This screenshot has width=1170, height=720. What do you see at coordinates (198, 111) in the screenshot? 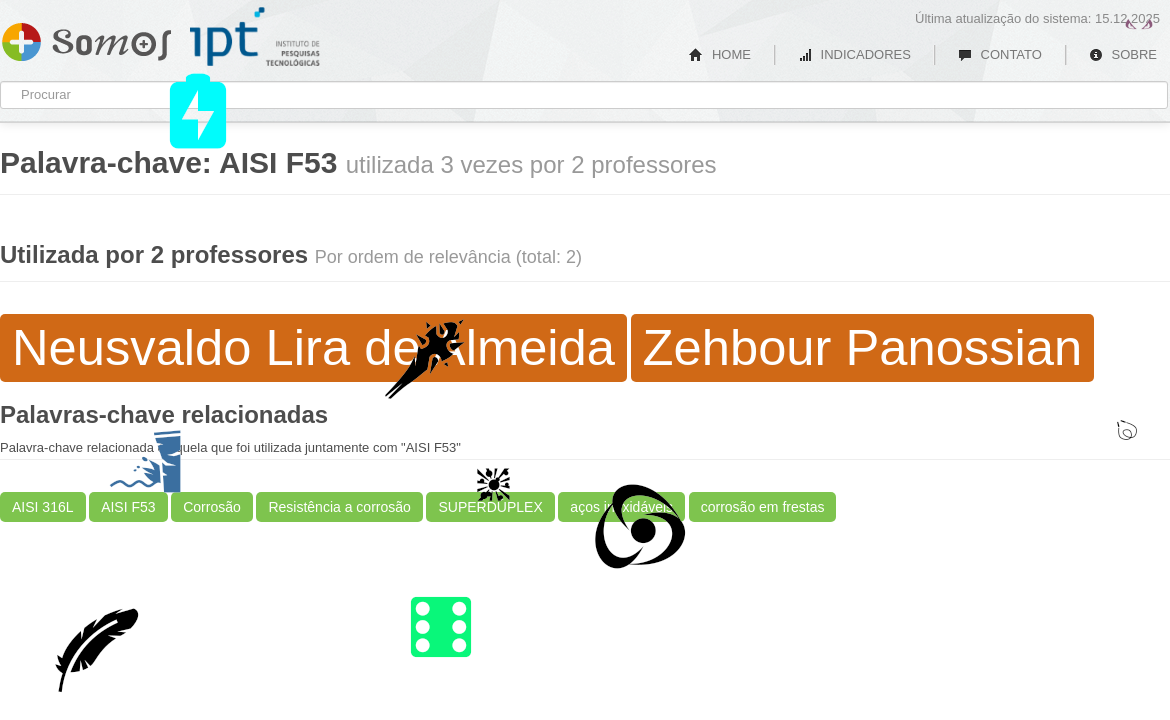
I see `view device battery status` at bounding box center [198, 111].